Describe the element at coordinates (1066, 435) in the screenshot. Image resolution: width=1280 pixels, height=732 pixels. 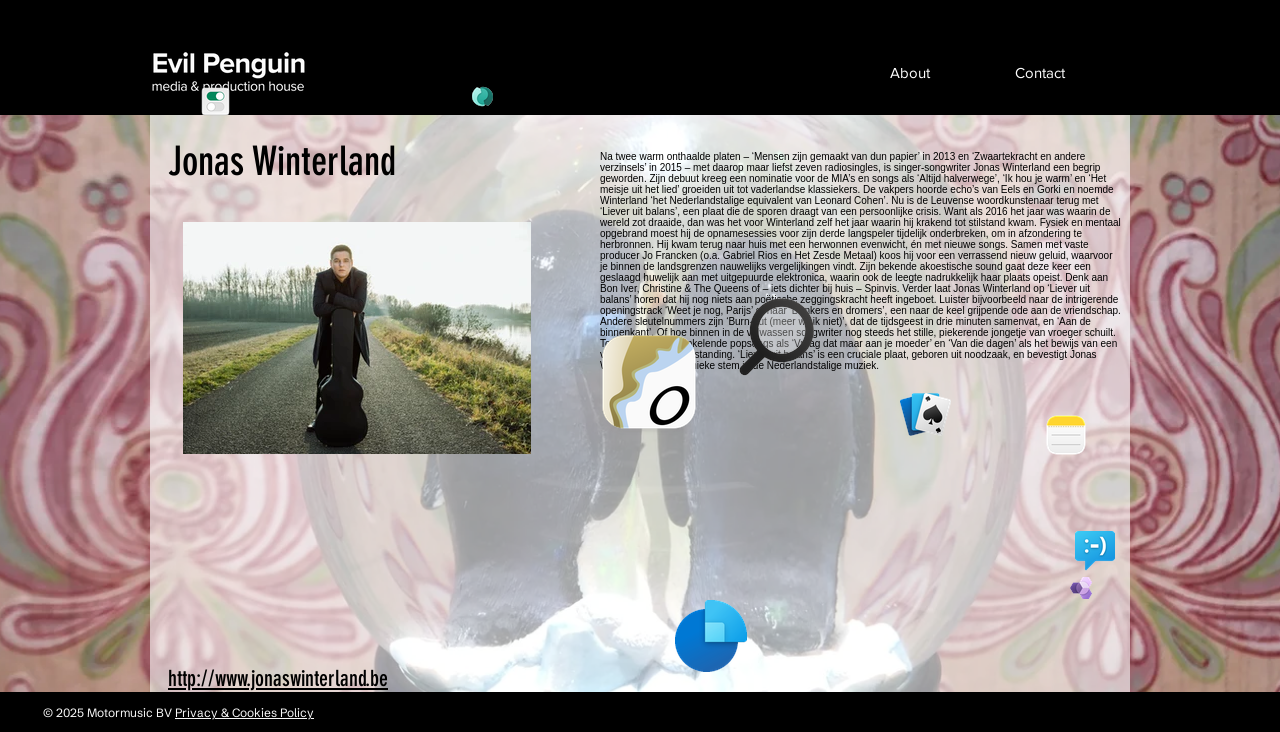
I see `open tomboy notes app` at that location.